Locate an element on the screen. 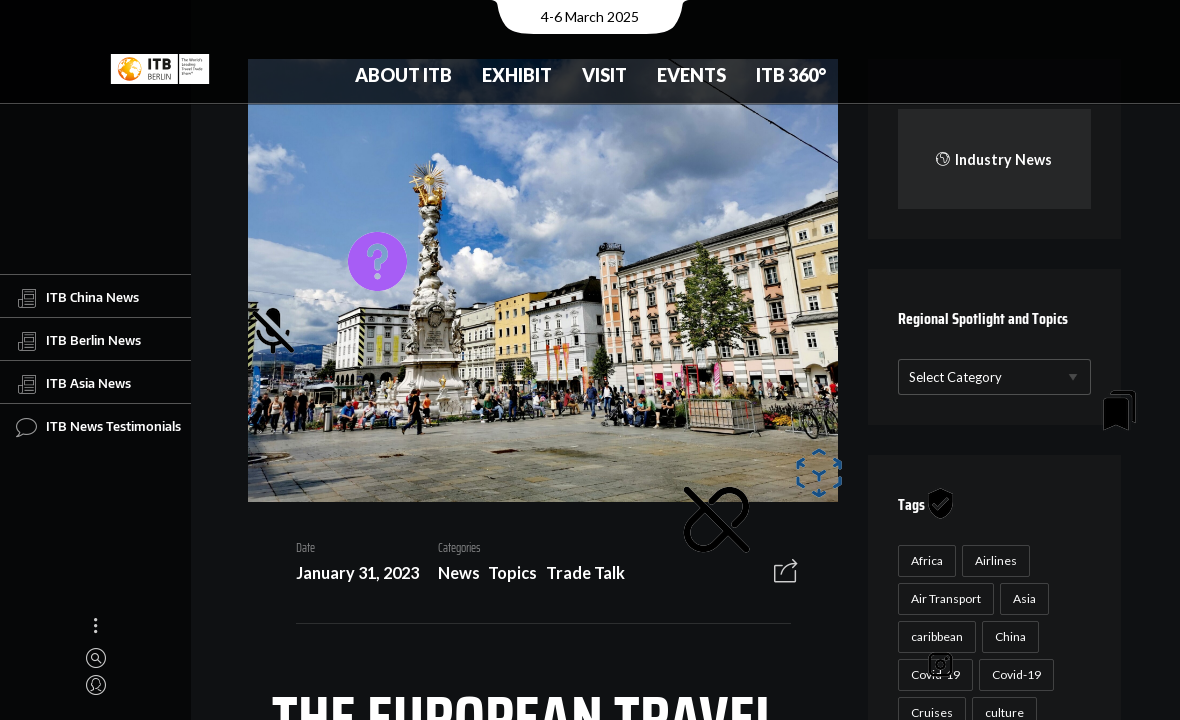  view your saved bookmarks is located at coordinates (1119, 410).